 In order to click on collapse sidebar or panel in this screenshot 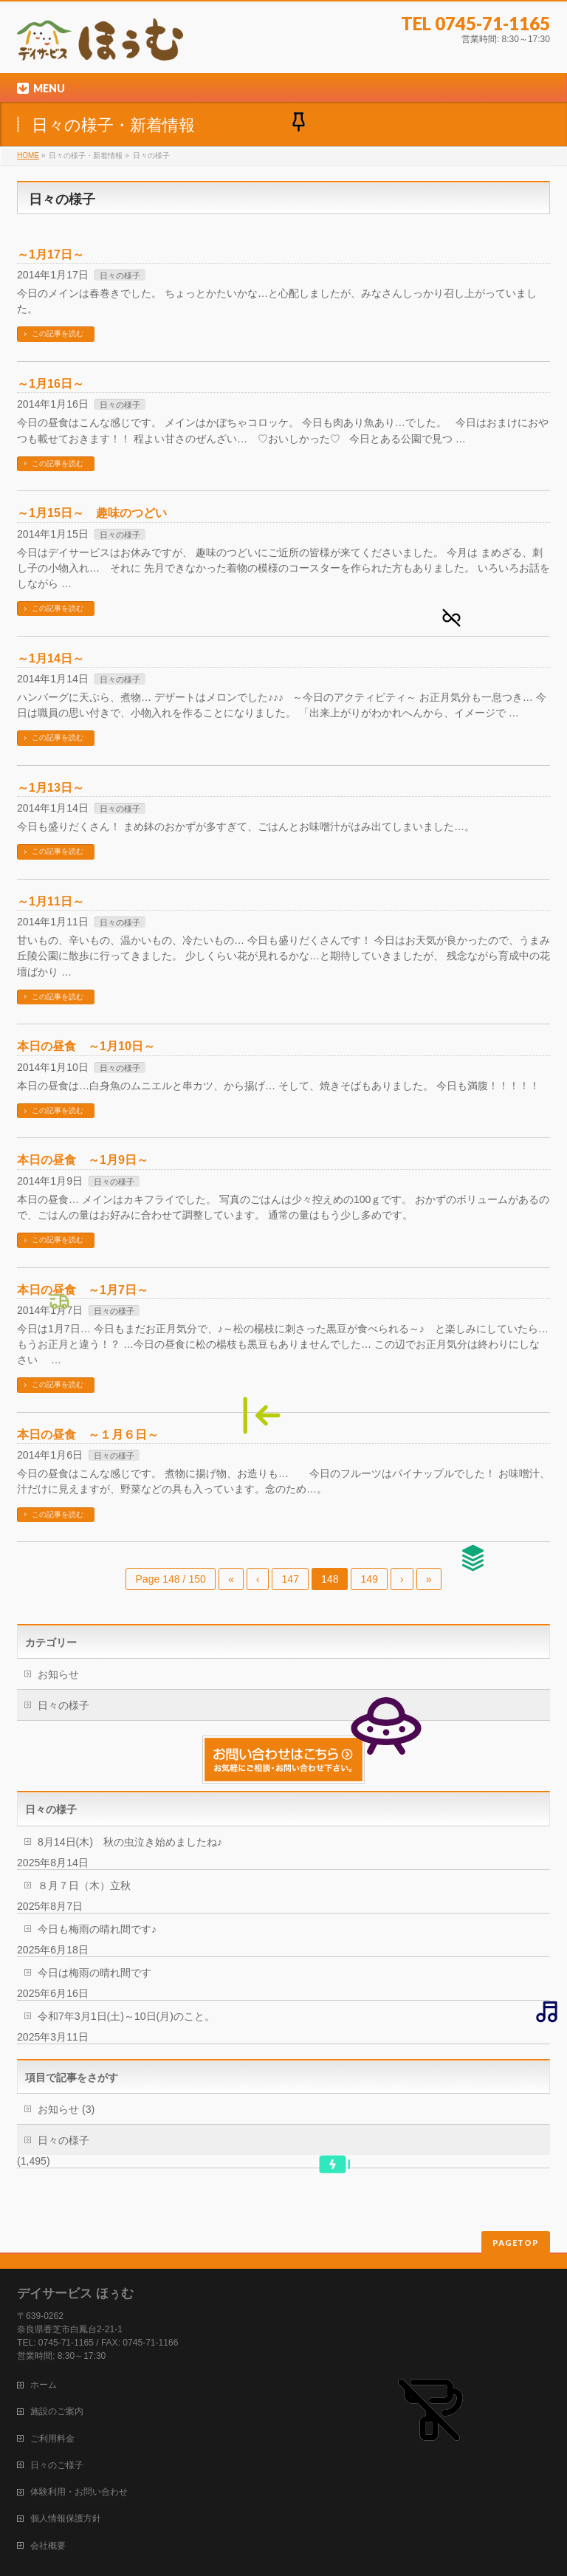, I will do `click(261, 1415)`.